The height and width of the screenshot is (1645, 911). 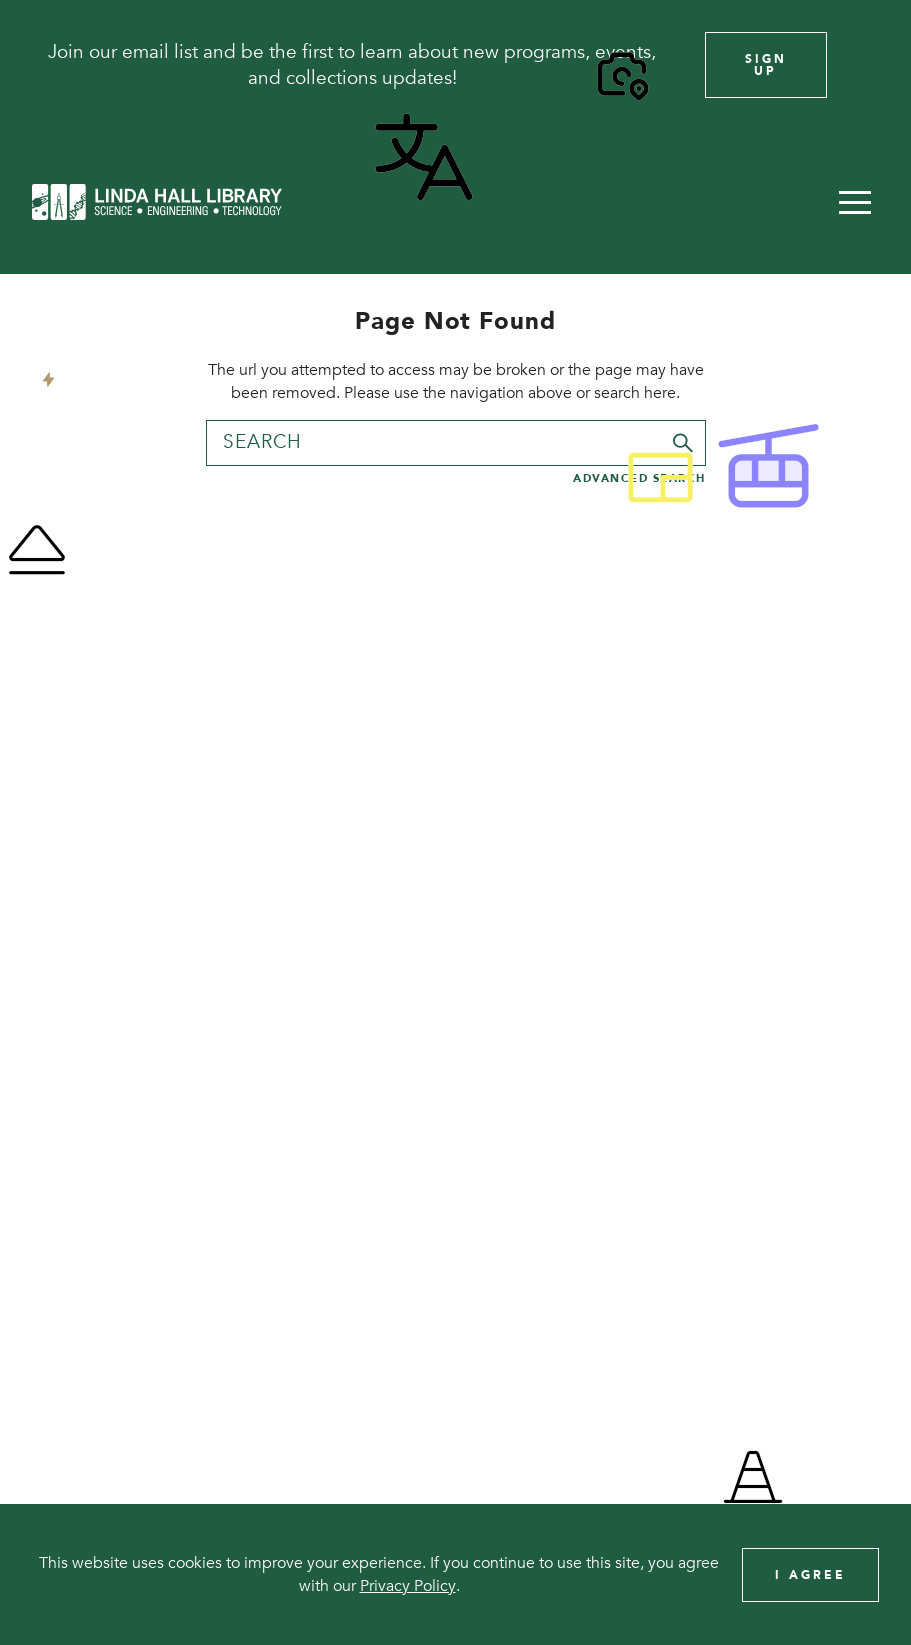 What do you see at coordinates (420, 158) in the screenshot?
I see `translate text to another language` at bounding box center [420, 158].